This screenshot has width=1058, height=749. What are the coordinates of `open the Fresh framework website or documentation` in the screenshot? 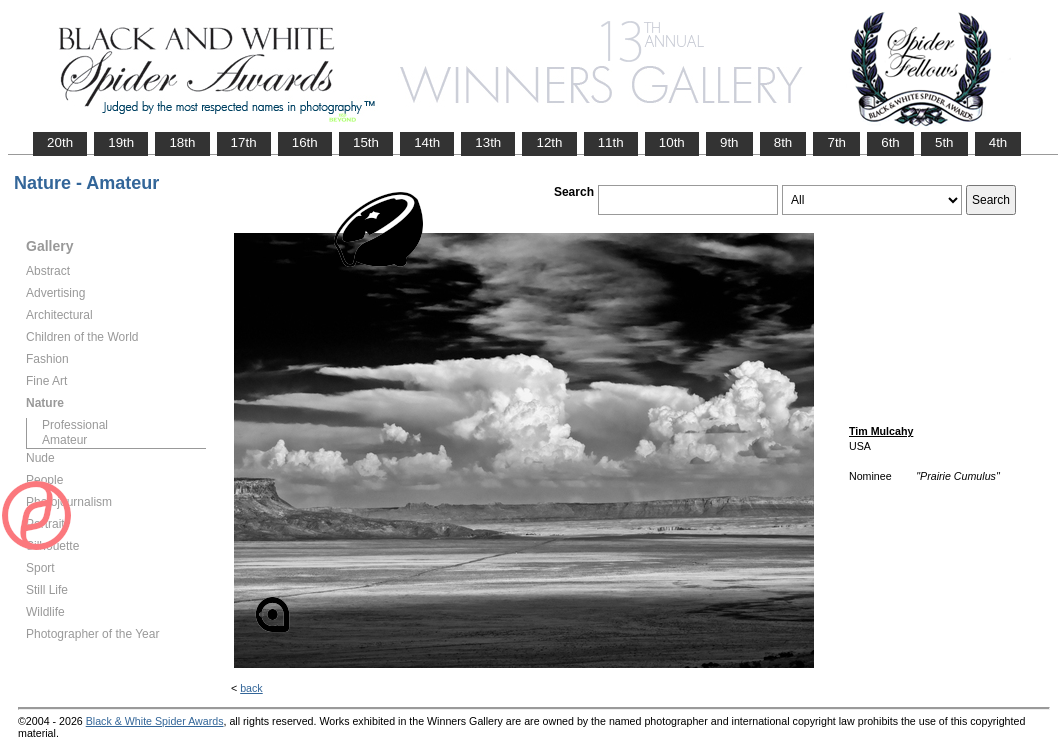 It's located at (378, 229).